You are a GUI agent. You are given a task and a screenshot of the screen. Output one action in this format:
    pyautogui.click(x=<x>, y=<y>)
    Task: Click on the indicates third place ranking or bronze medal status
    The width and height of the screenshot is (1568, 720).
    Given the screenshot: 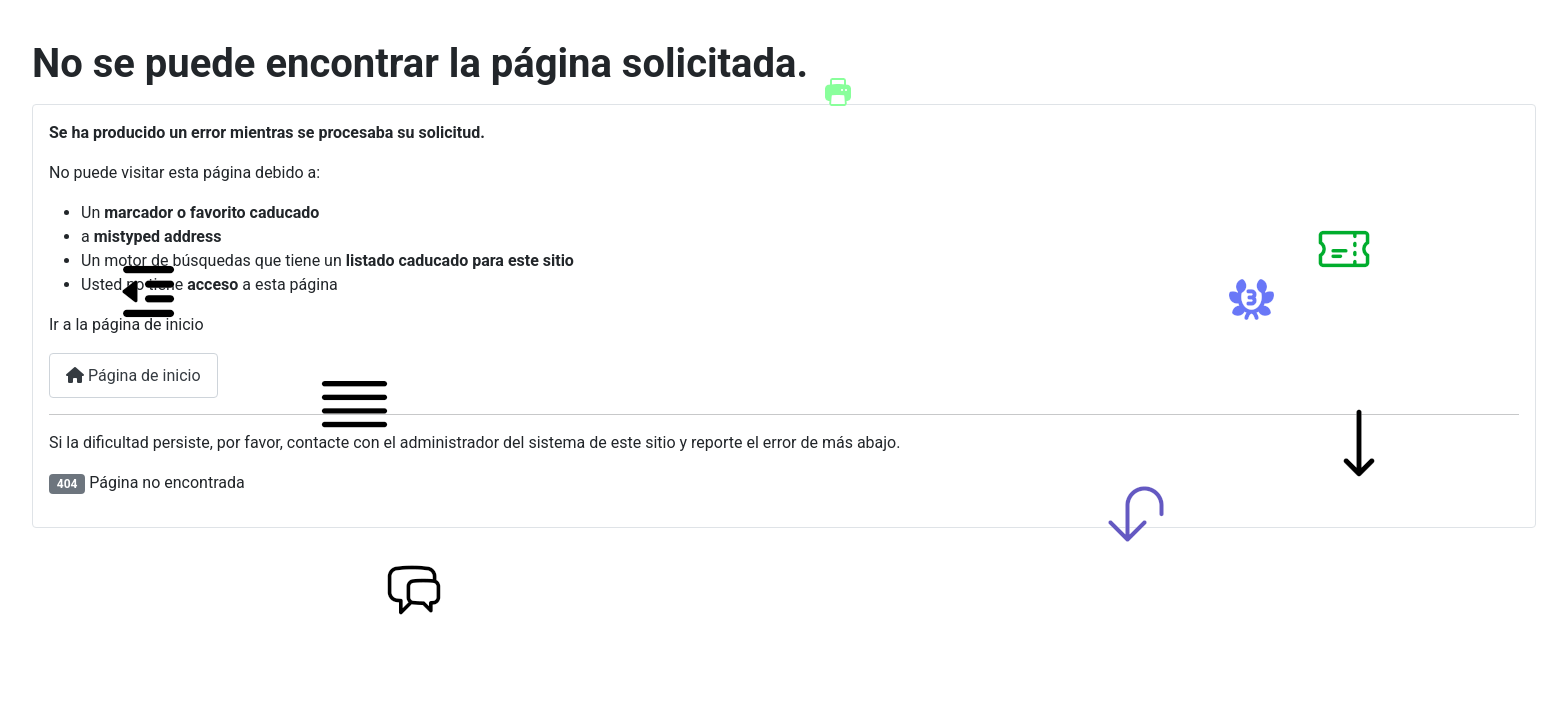 What is the action you would take?
    pyautogui.click(x=1251, y=299)
    